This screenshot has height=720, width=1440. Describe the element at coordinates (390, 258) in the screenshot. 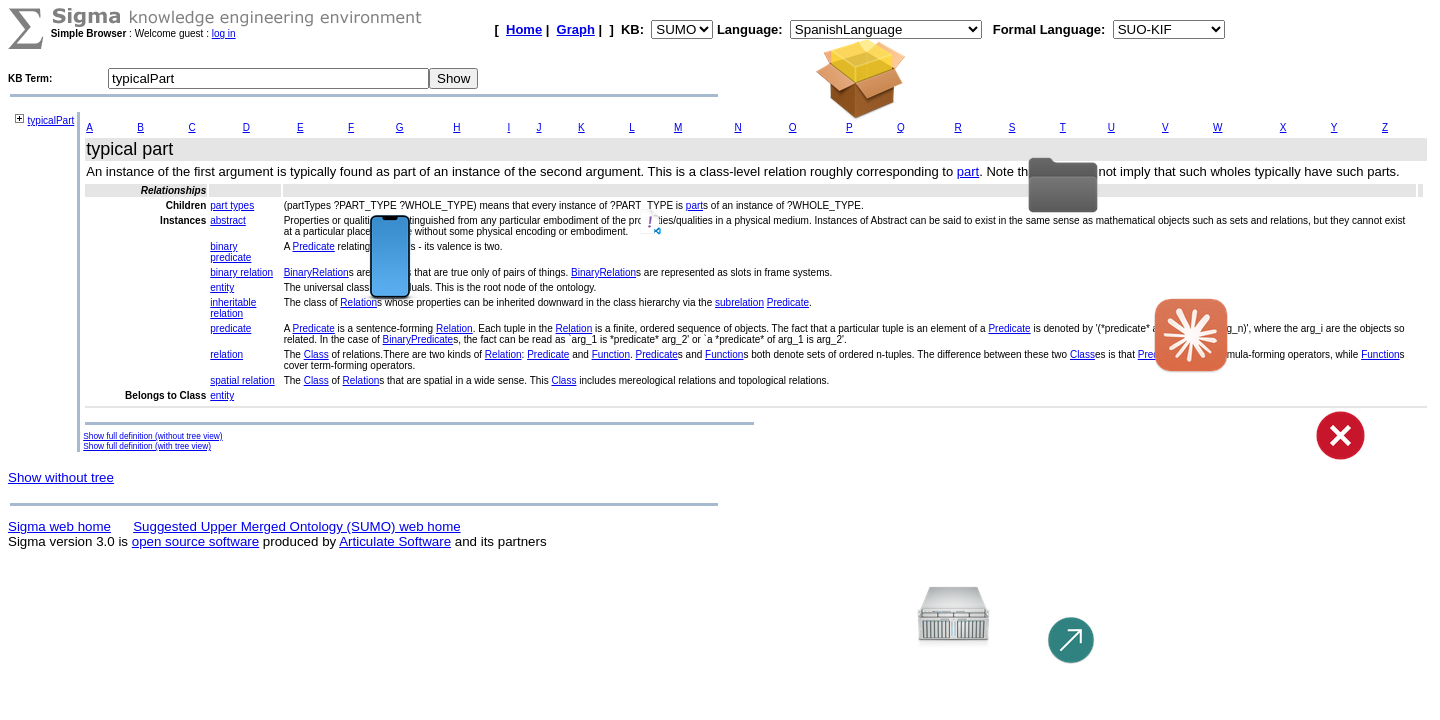

I see `iPhone 13 device icon` at that location.